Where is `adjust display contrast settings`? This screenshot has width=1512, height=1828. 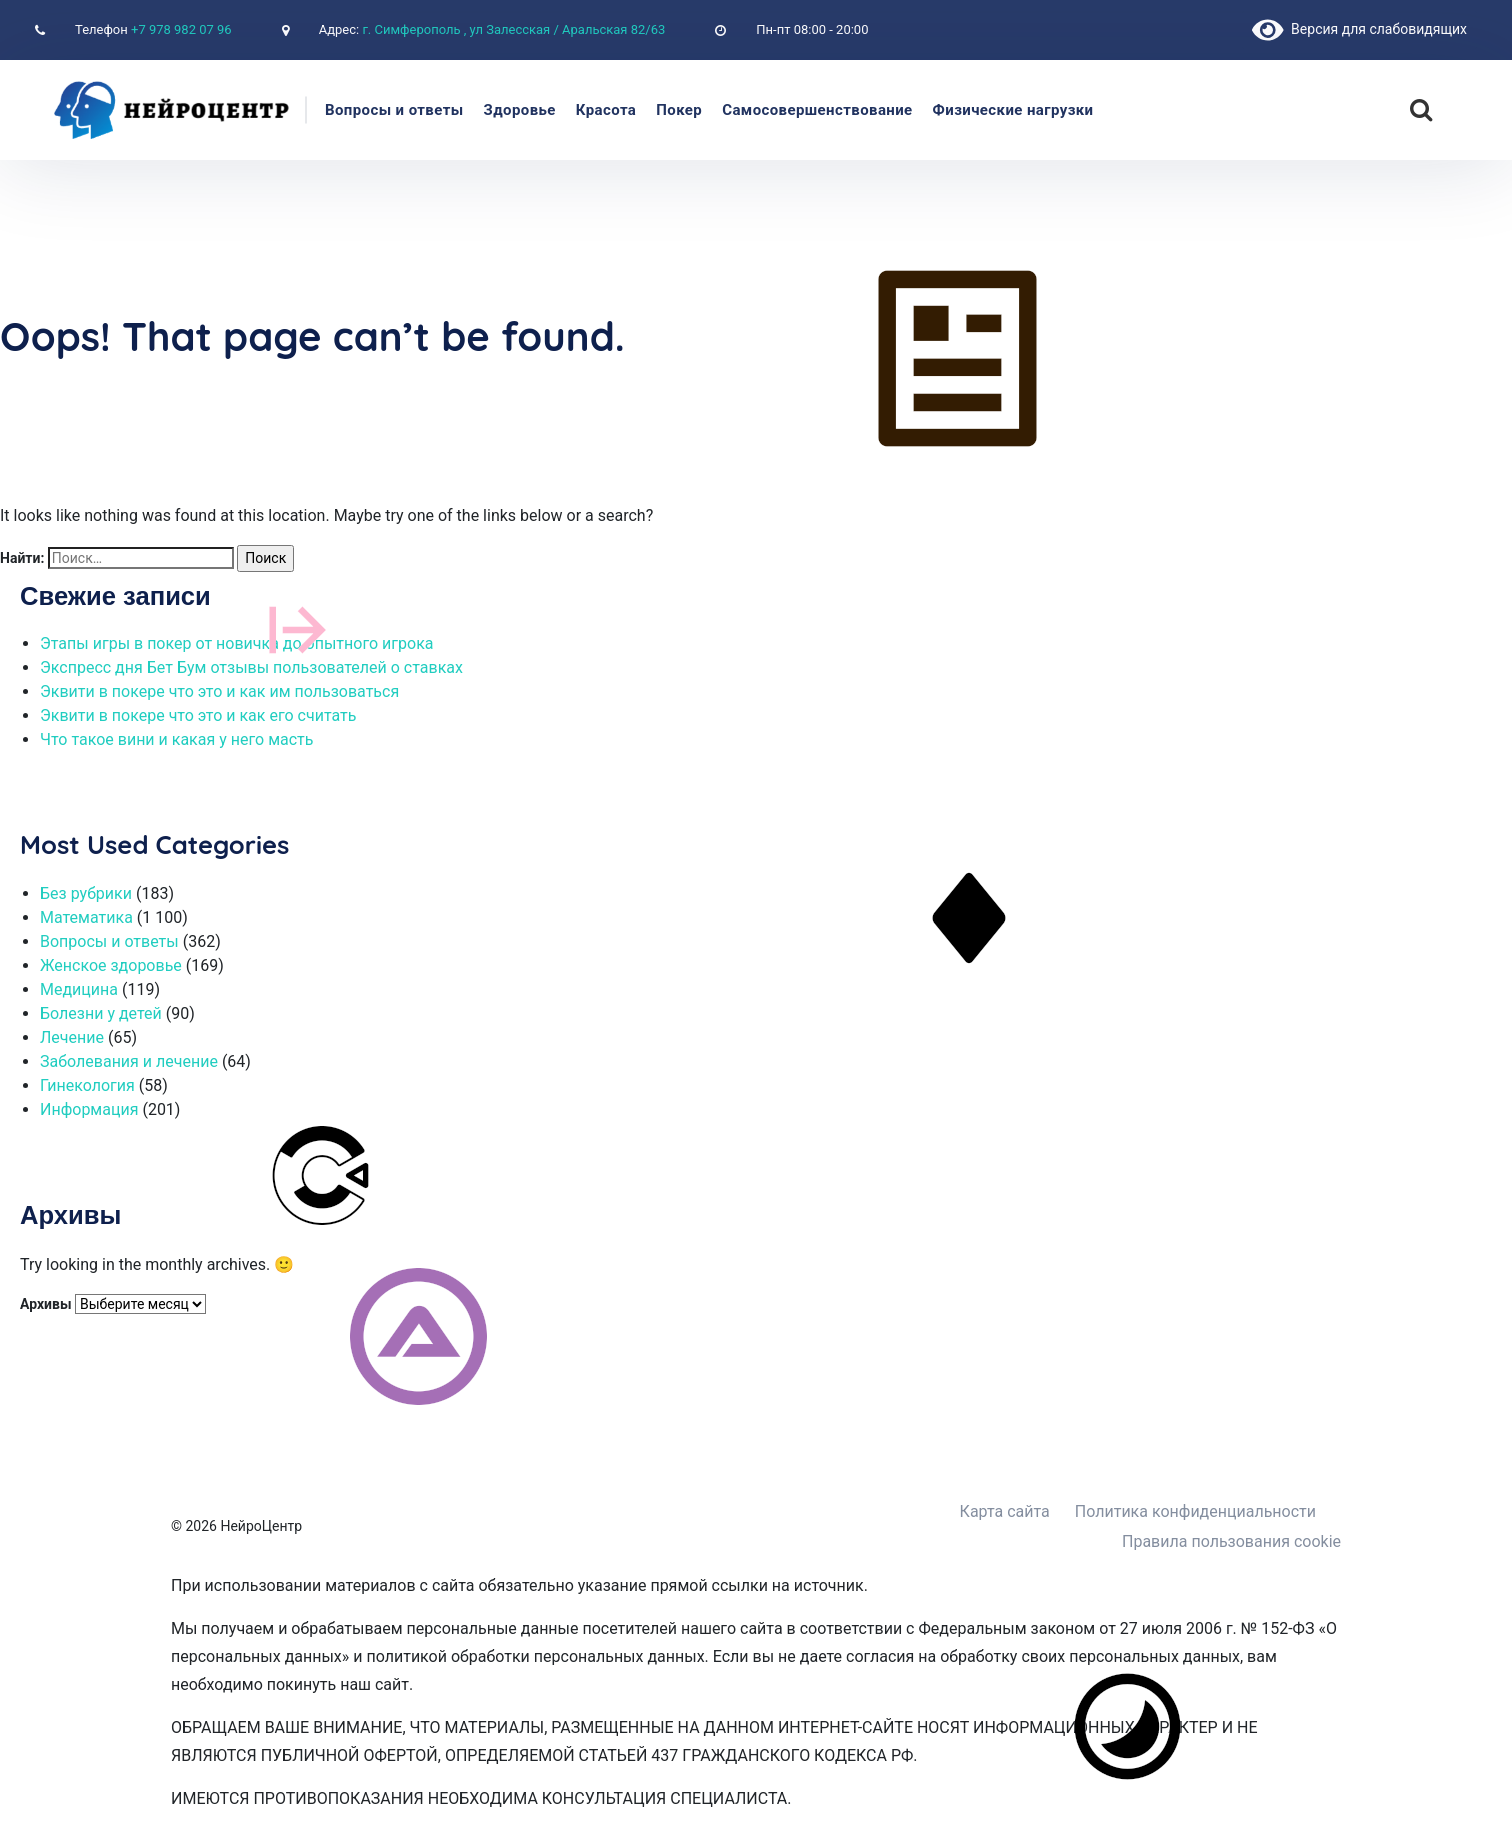 adjust display contrast settings is located at coordinates (1127, 1726).